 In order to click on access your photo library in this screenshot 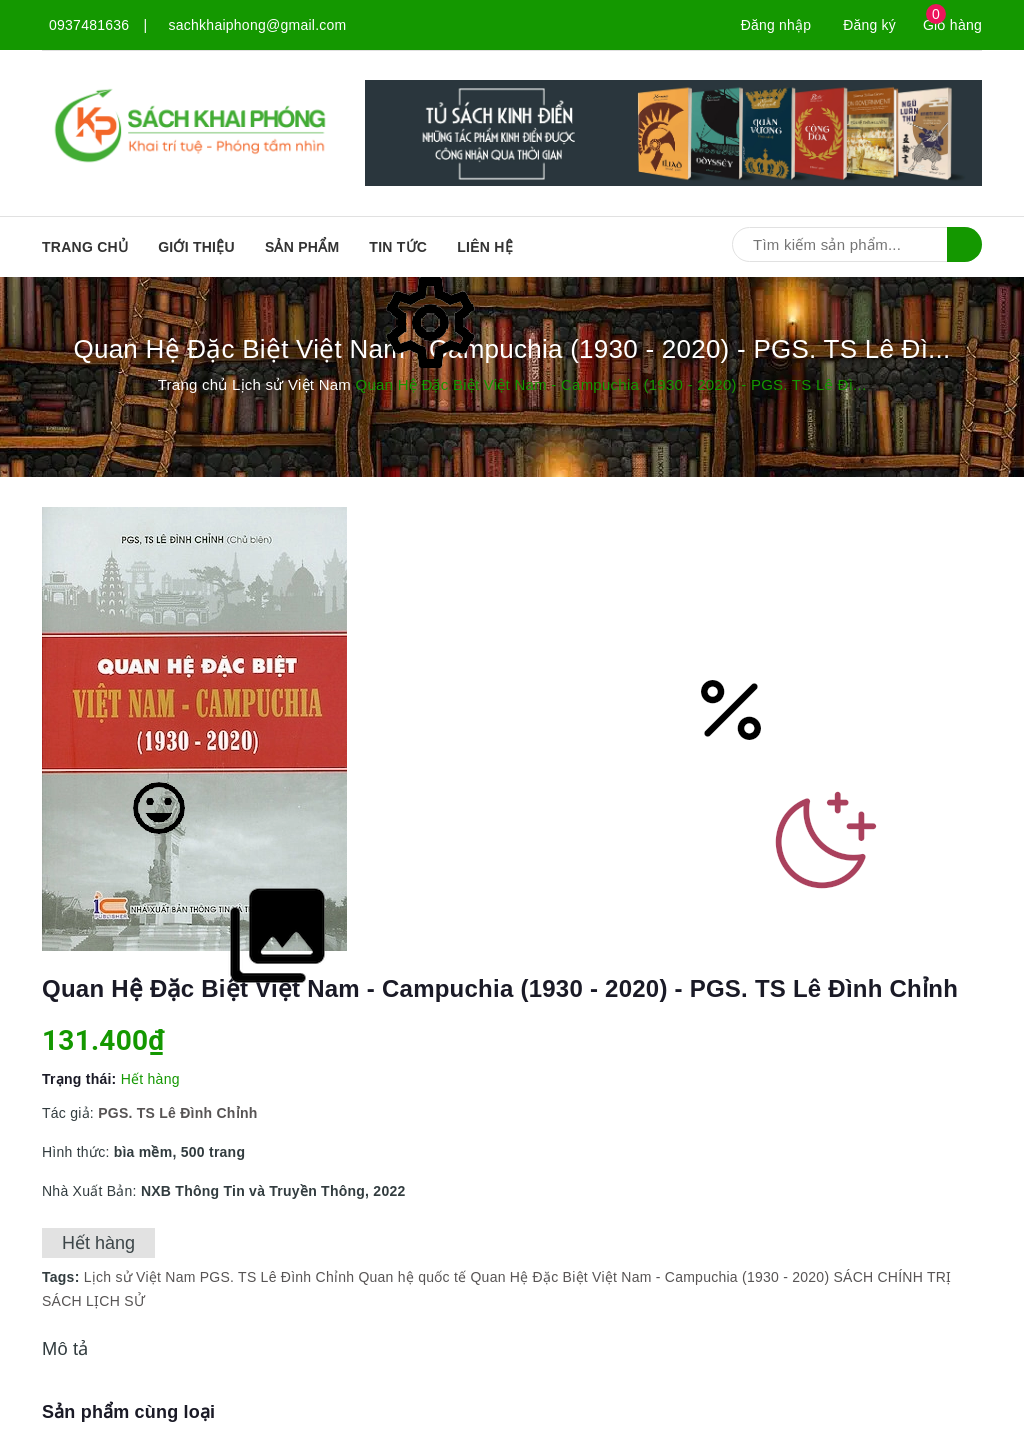, I will do `click(277, 935)`.